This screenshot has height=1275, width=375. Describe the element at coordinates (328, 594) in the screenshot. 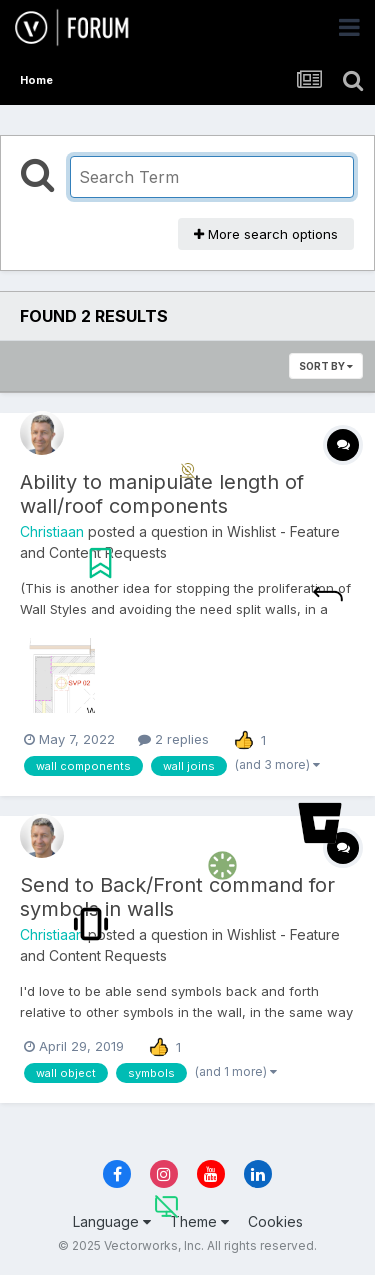

I see `go back to the previous screen` at that location.